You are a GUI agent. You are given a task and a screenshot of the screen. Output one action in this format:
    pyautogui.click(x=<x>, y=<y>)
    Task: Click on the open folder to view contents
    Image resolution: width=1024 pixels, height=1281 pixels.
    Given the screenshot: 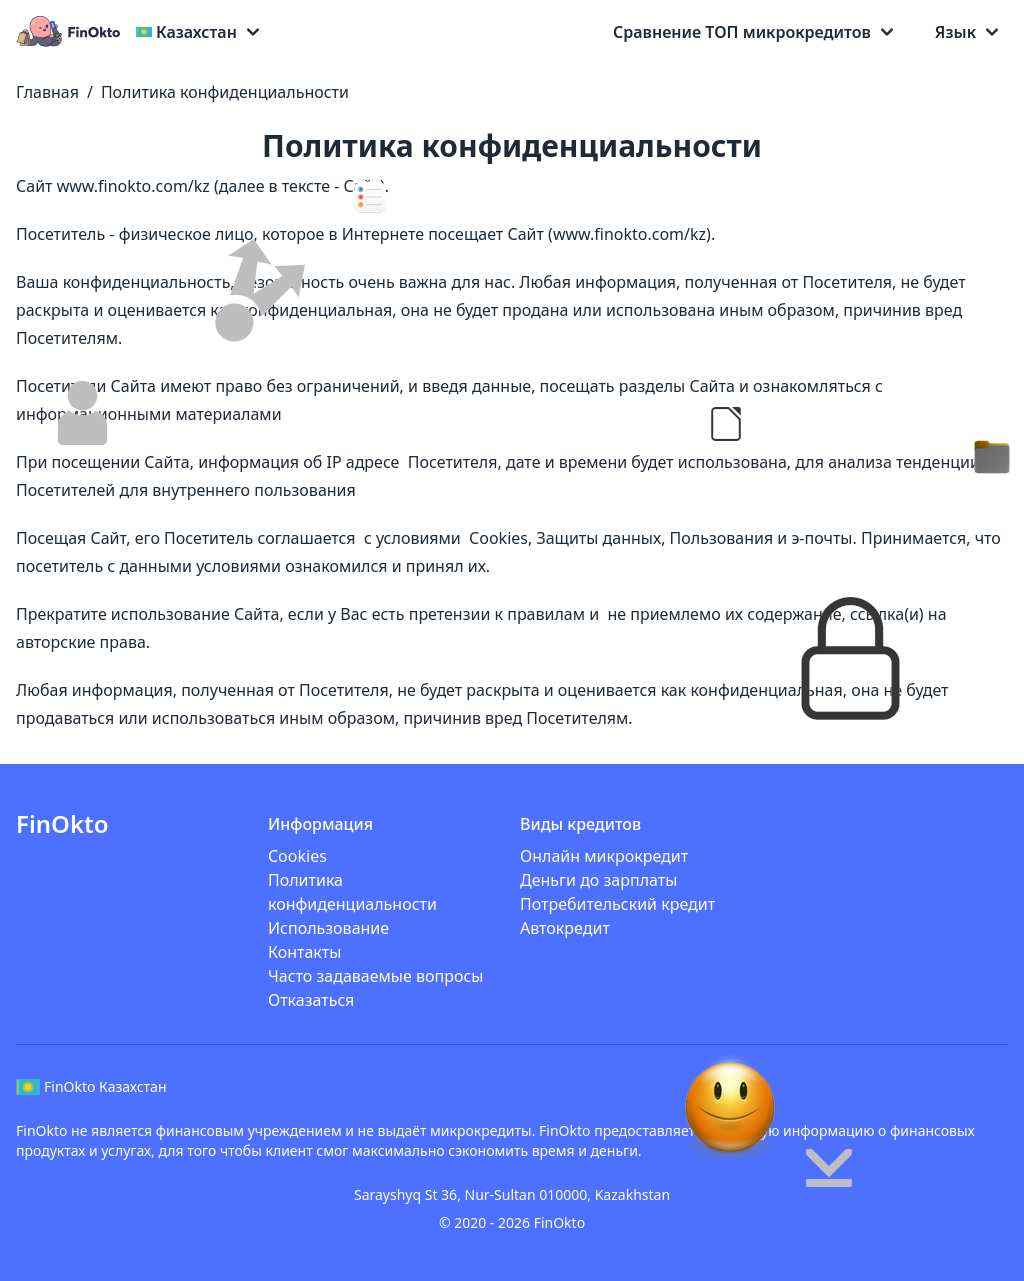 What is the action you would take?
    pyautogui.click(x=992, y=457)
    